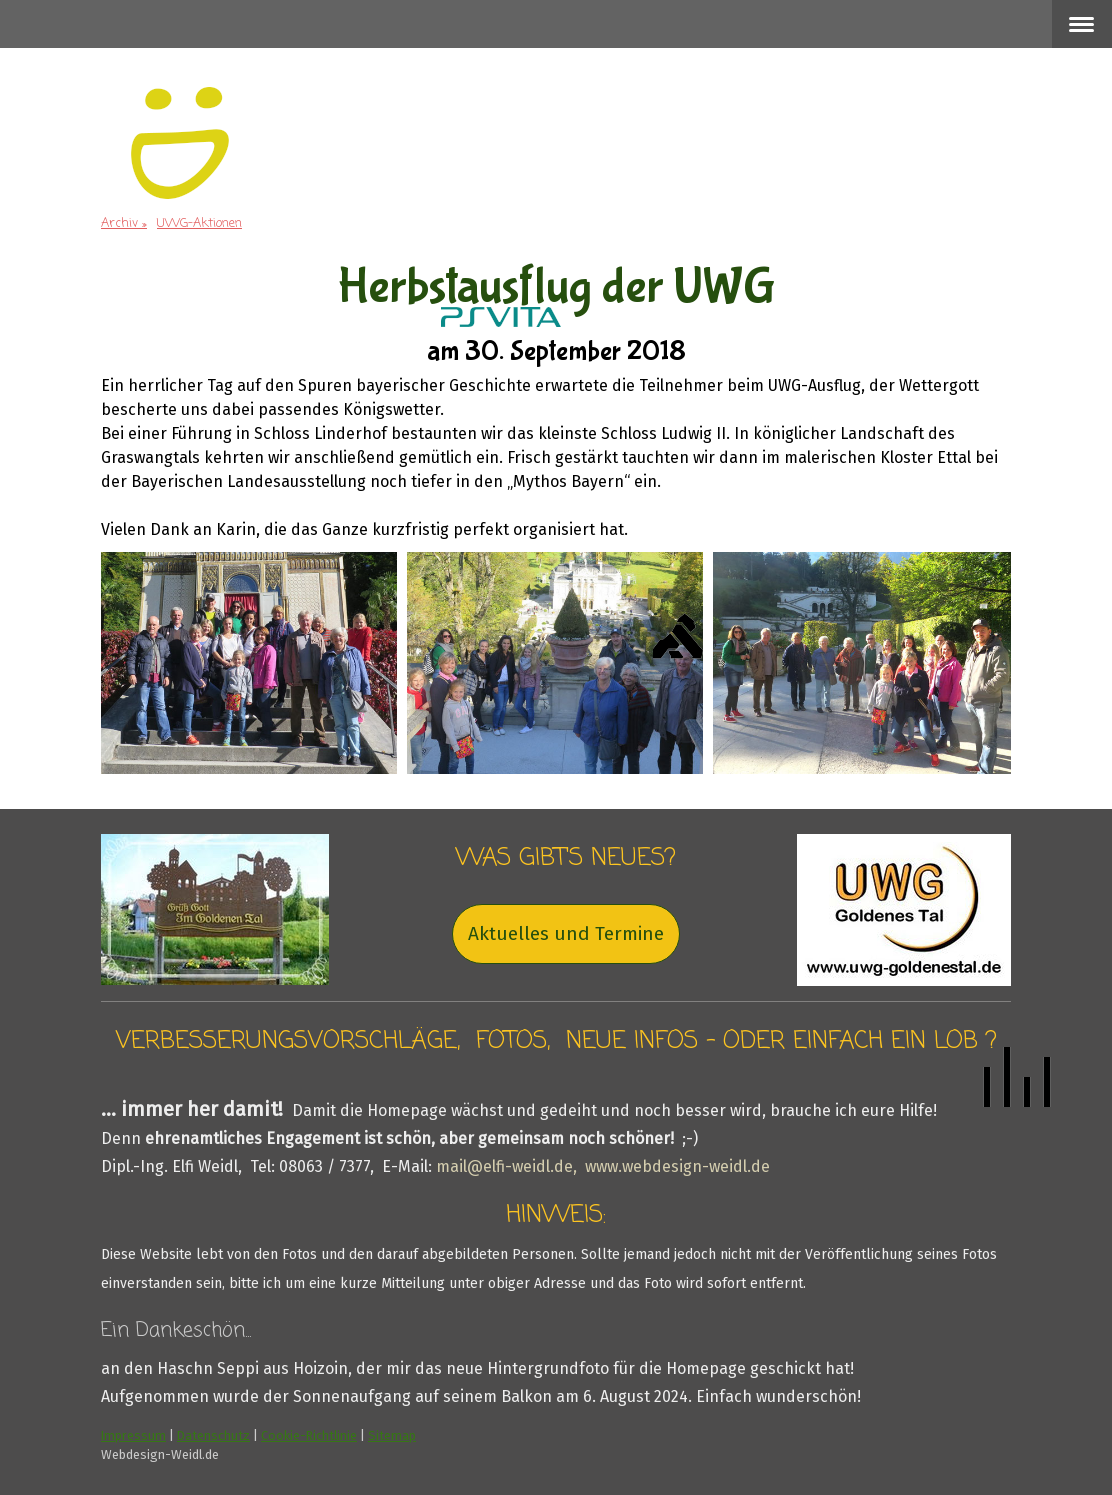 This screenshot has width=1112, height=1495. What do you see at coordinates (678, 636) in the screenshot?
I see `Kong API gateway logo` at bounding box center [678, 636].